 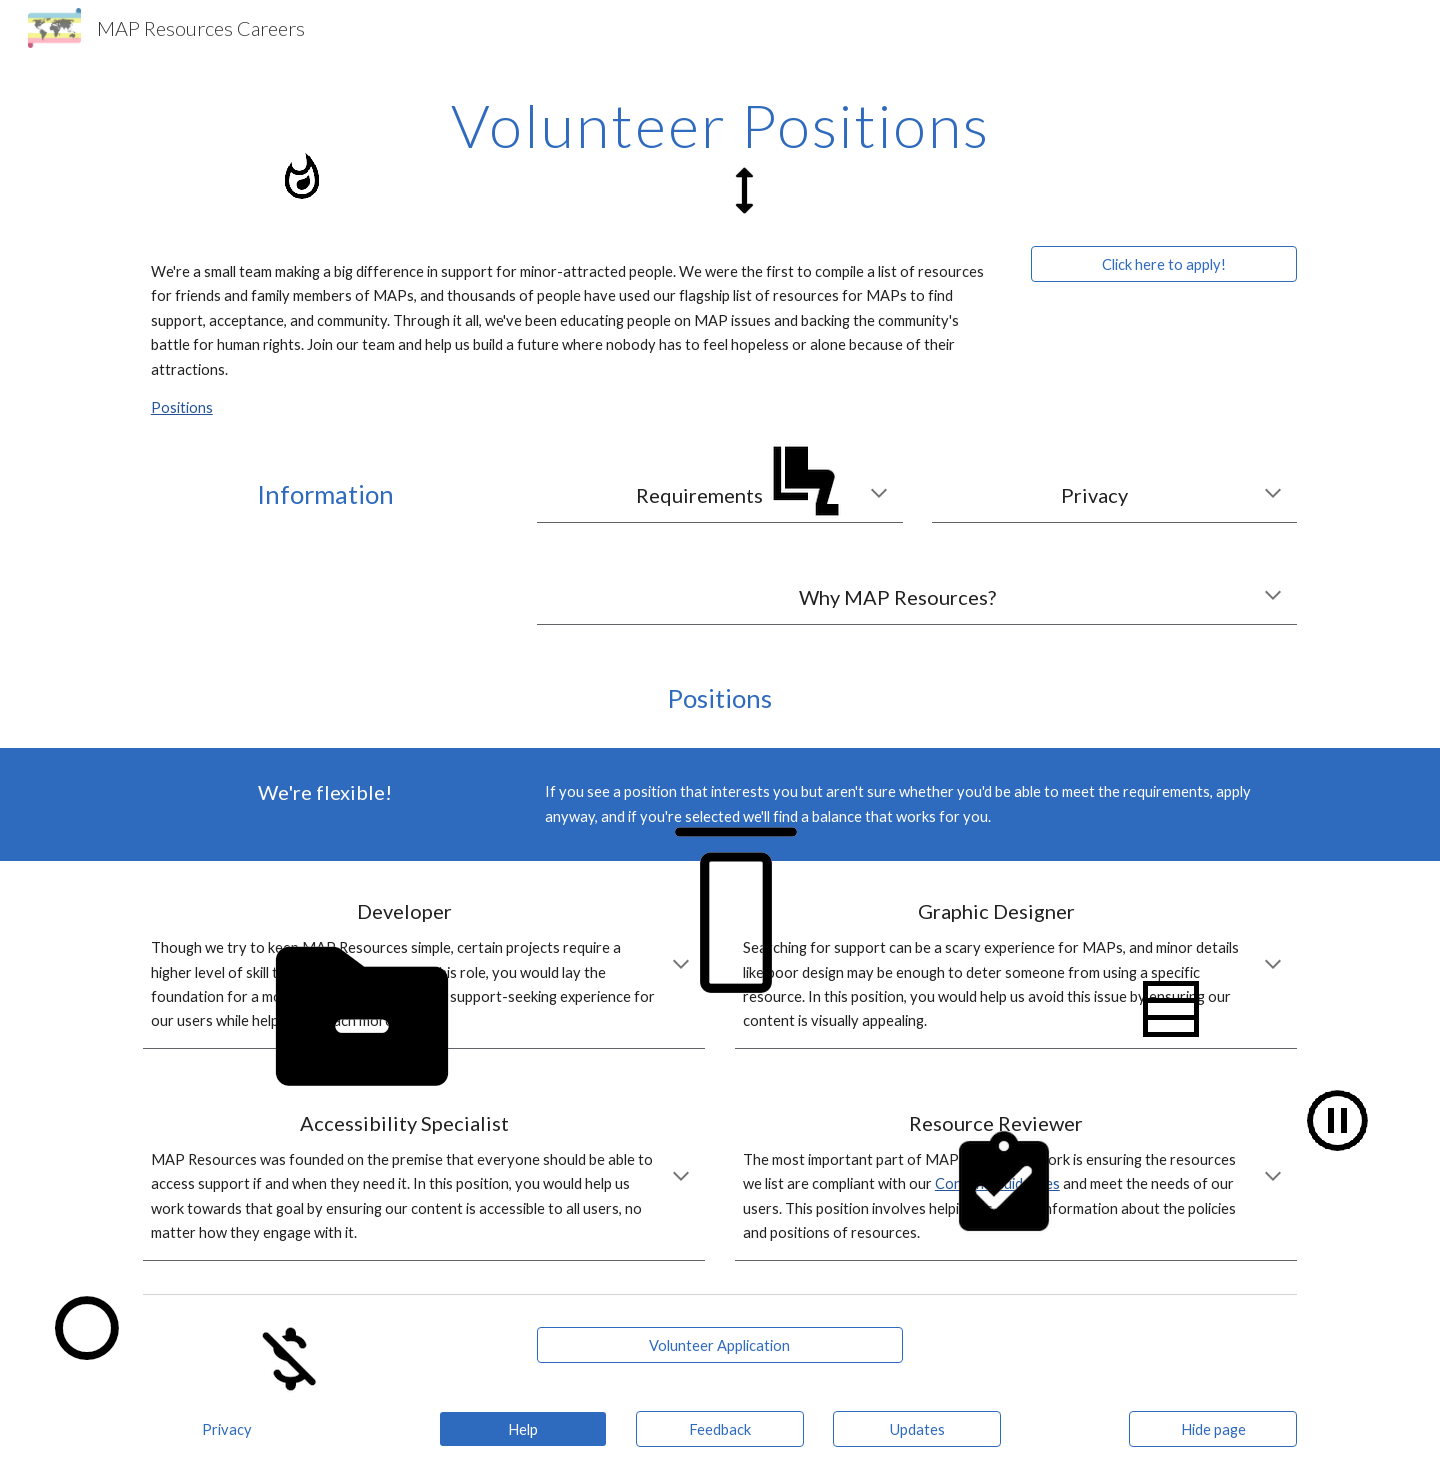 What do you see at coordinates (87, 1328) in the screenshot?
I see `indicates an unselected or inactive radio button option` at bounding box center [87, 1328].